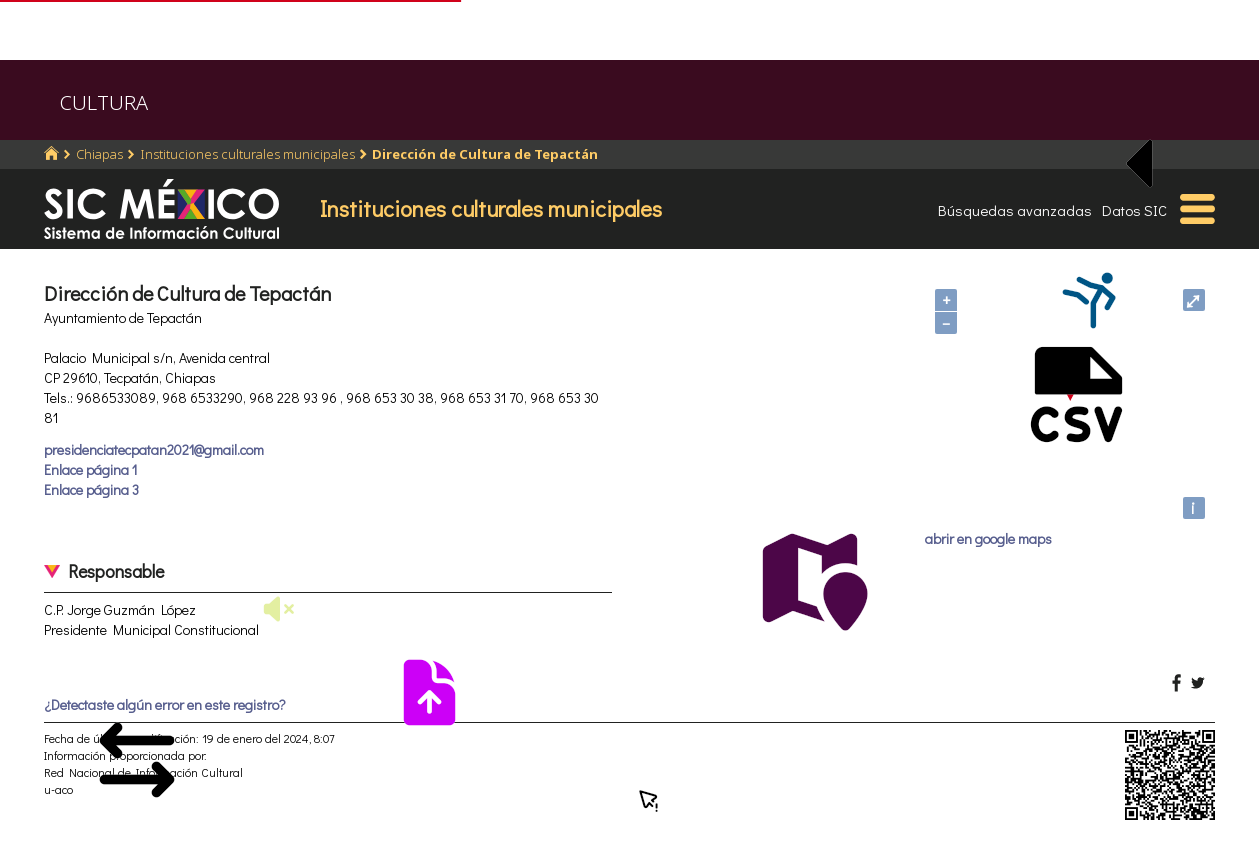  What do you see at coordinates (429, 692) in the screenshot?
I see `upload a document` at bounding box center [429, 692].